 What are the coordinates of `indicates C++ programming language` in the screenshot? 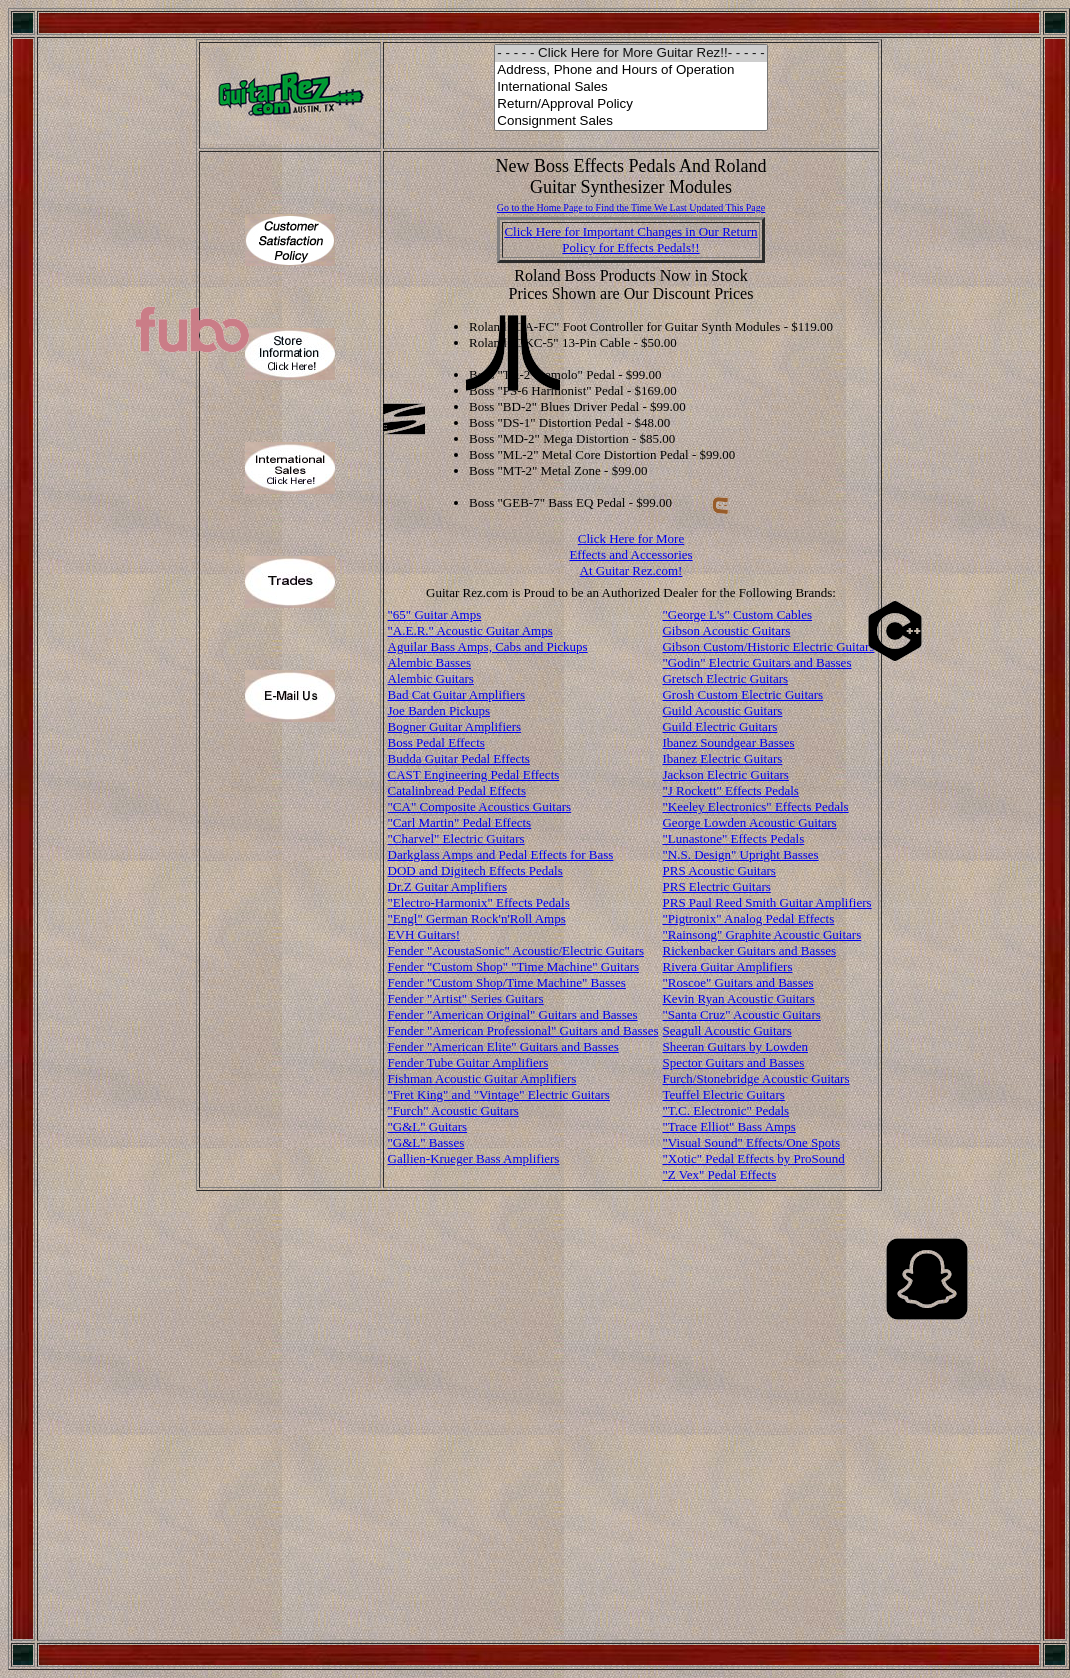 It's located at (895, 631).